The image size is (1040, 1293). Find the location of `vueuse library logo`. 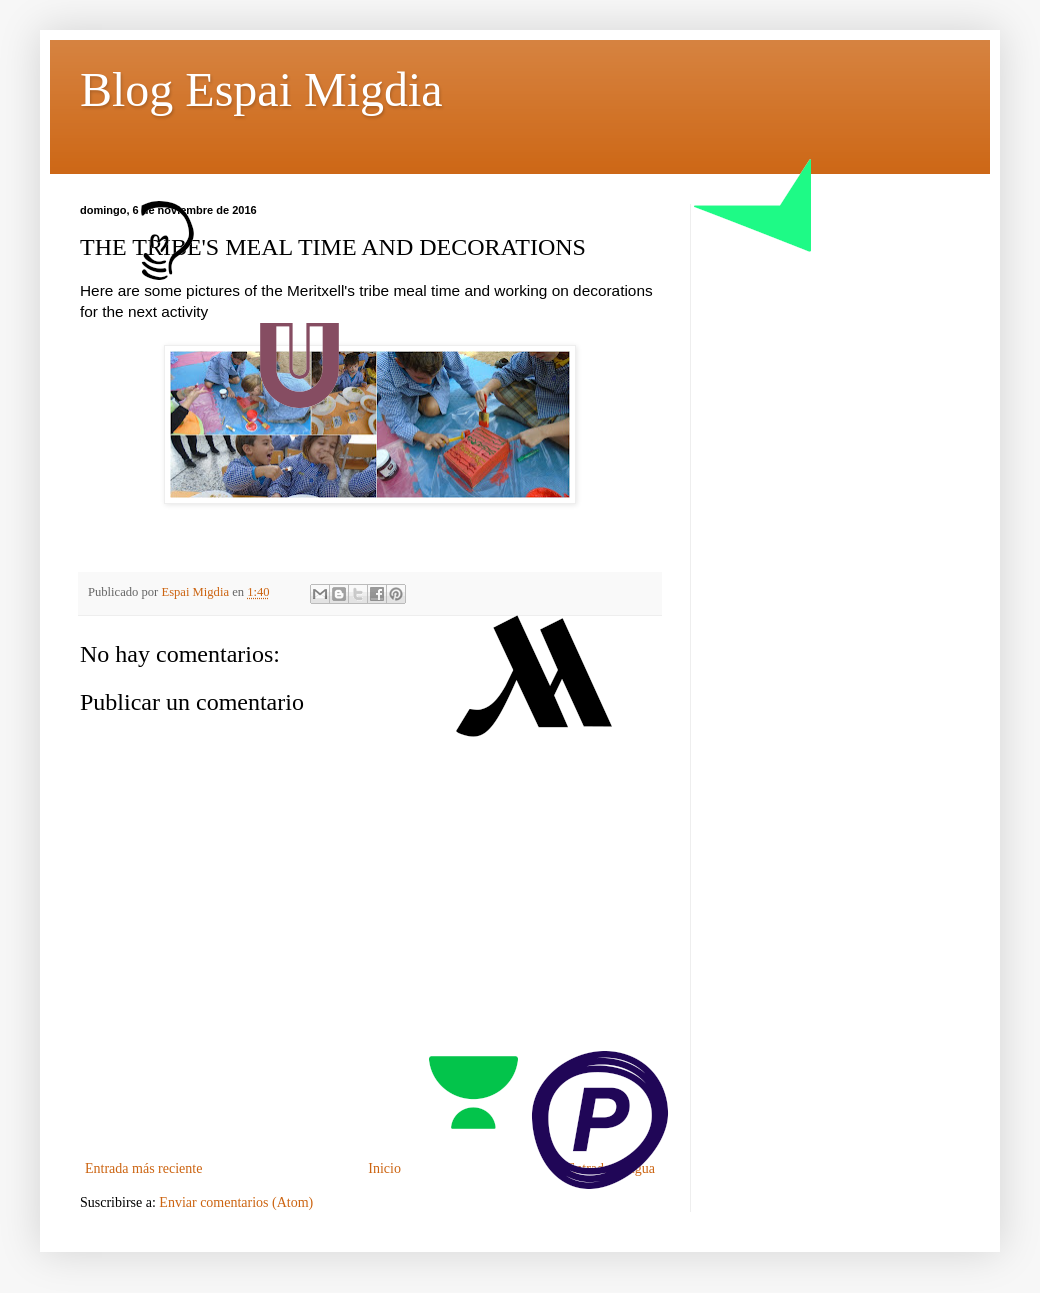

vueuse library logo is located at coordinates (299, 365).